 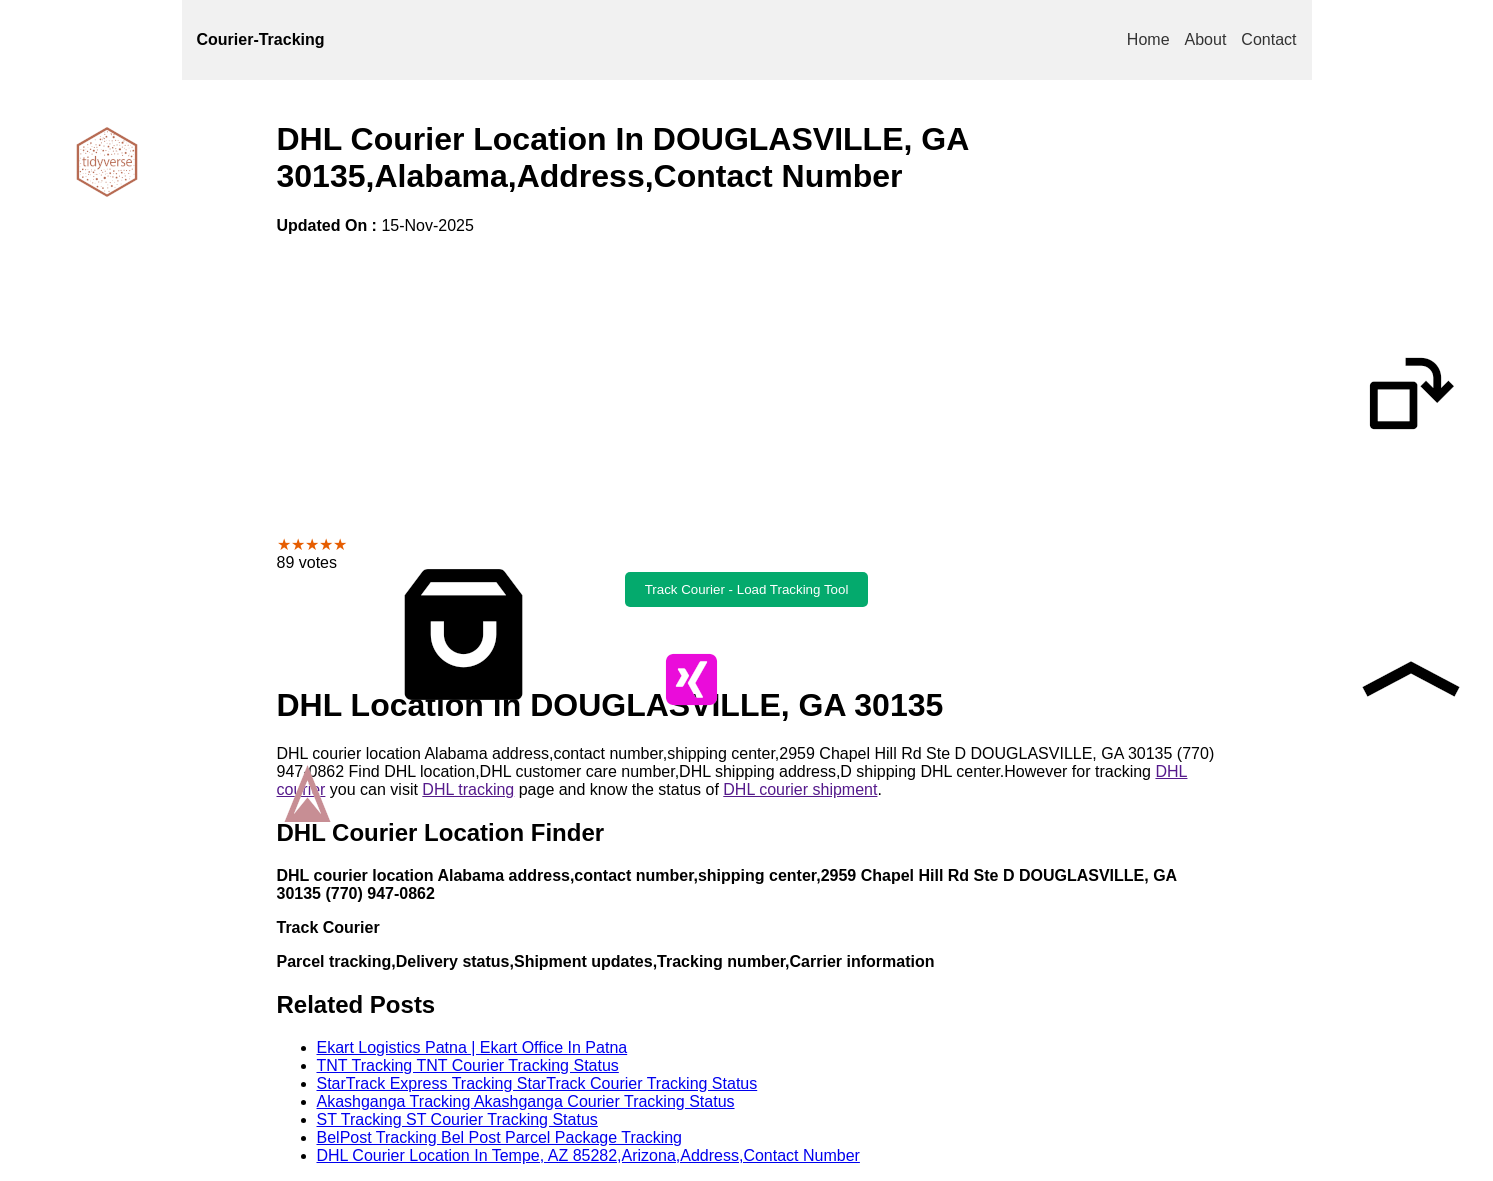 What do you see at coordinates (1409, 393) in the screenshot?
I see `rotate object clockwise` at bounding box center [1409, 393].